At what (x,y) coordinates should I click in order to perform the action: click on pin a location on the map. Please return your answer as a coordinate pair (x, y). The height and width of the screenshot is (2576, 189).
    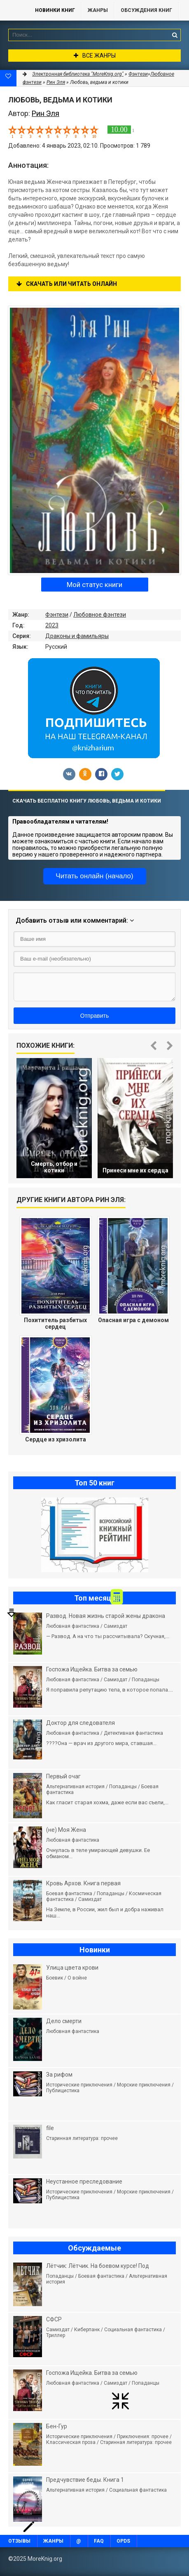
    Looking at the image, I should click on (28, 1691).